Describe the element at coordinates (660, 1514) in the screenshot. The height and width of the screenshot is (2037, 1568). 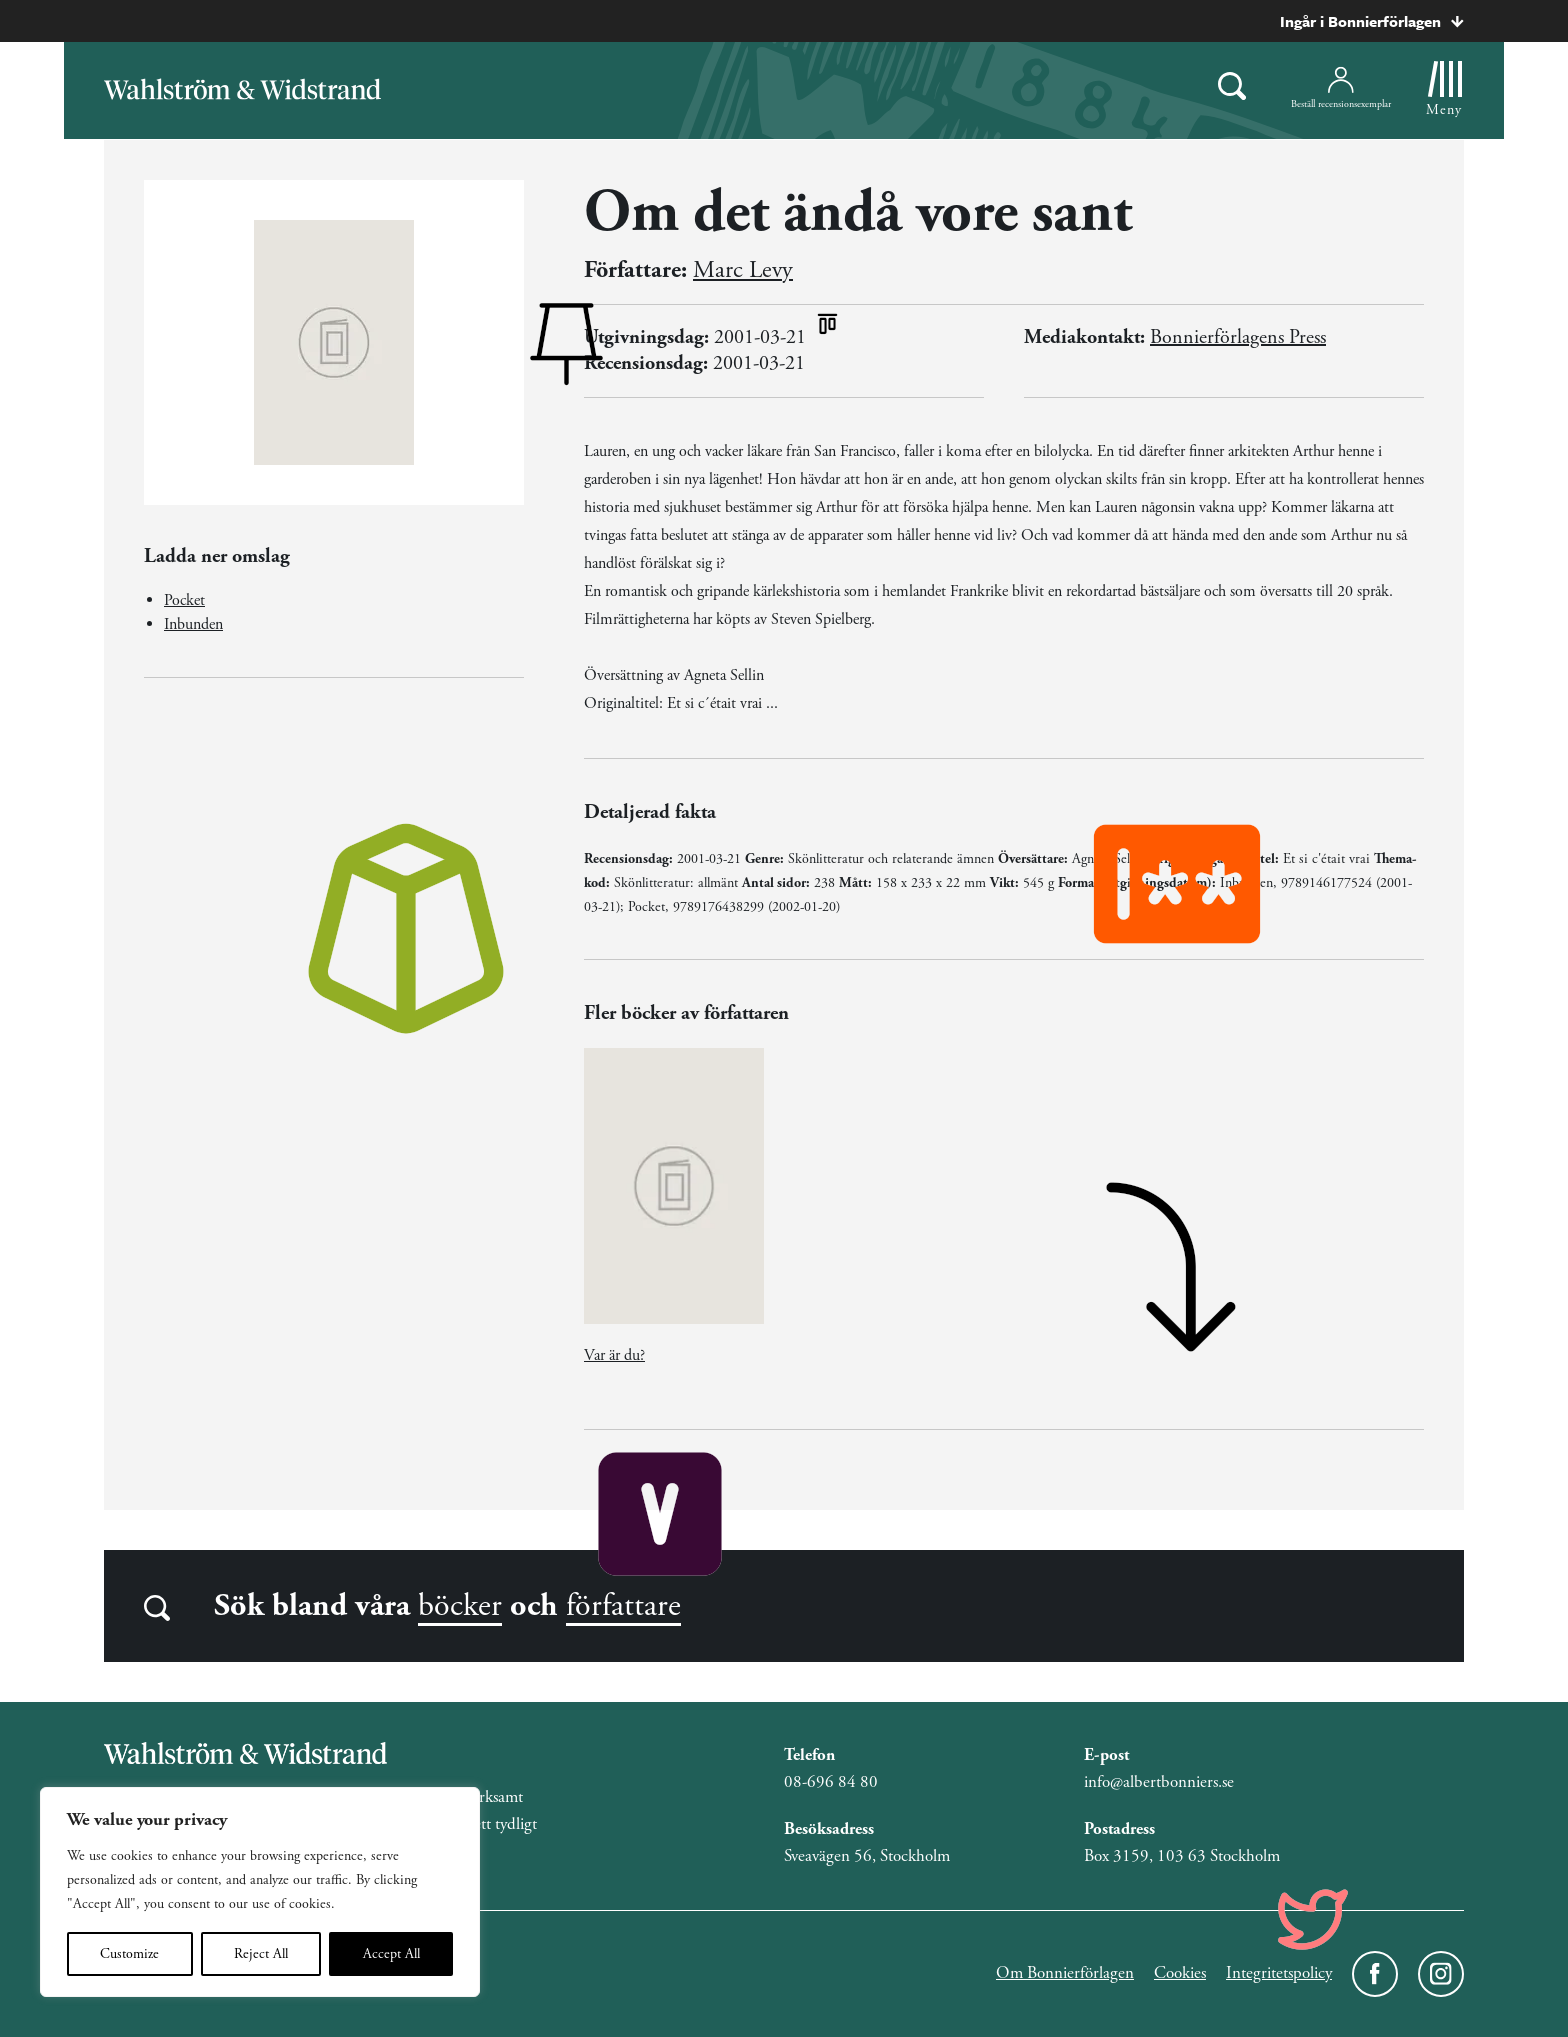
I see `indicates items starting with the letter V` at that location.